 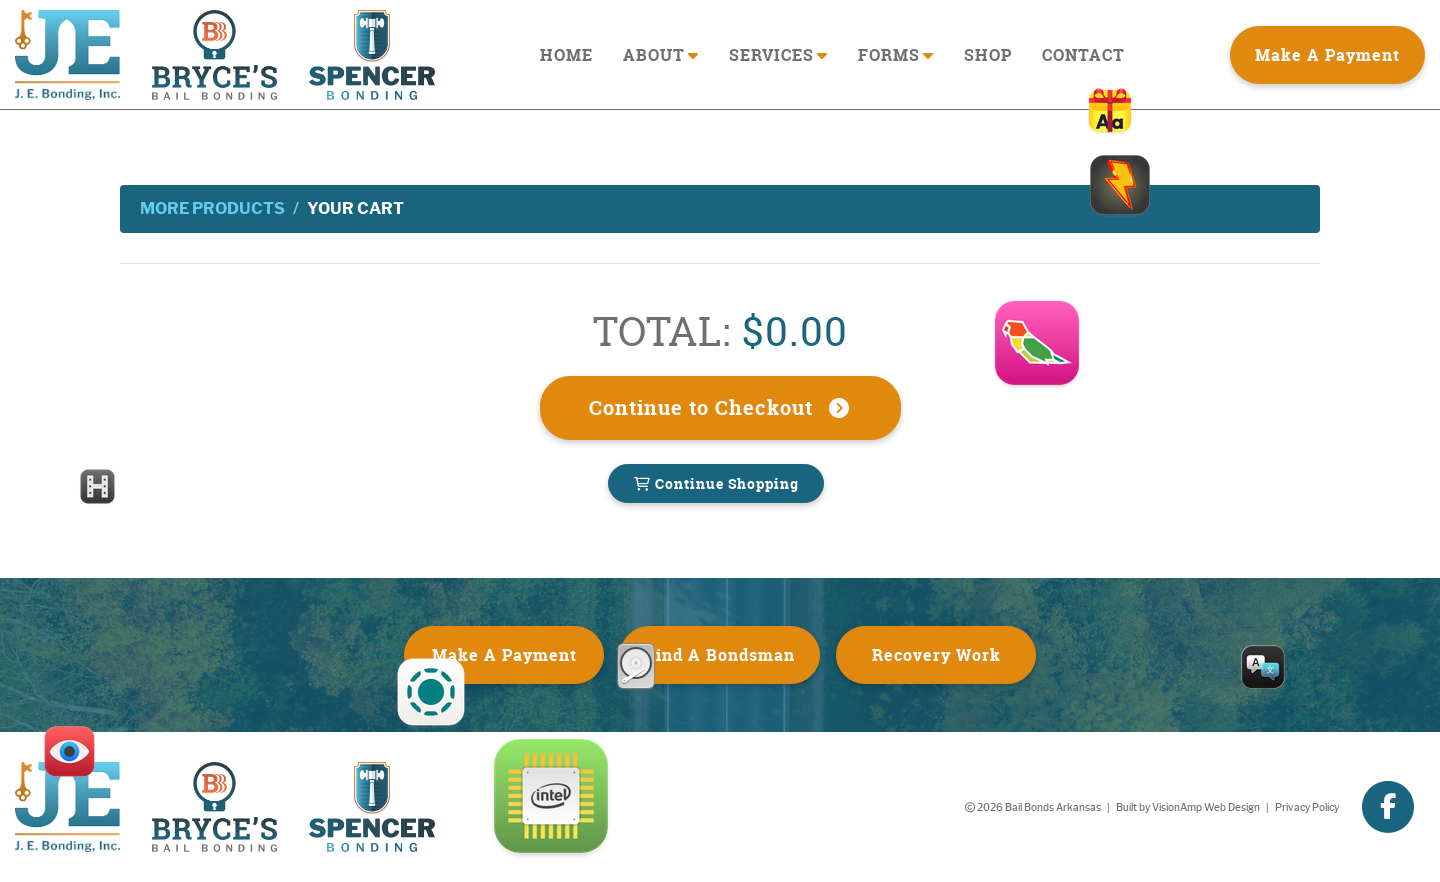 I want to click on open the alovoa dating app, so click(x=1037, y=343).